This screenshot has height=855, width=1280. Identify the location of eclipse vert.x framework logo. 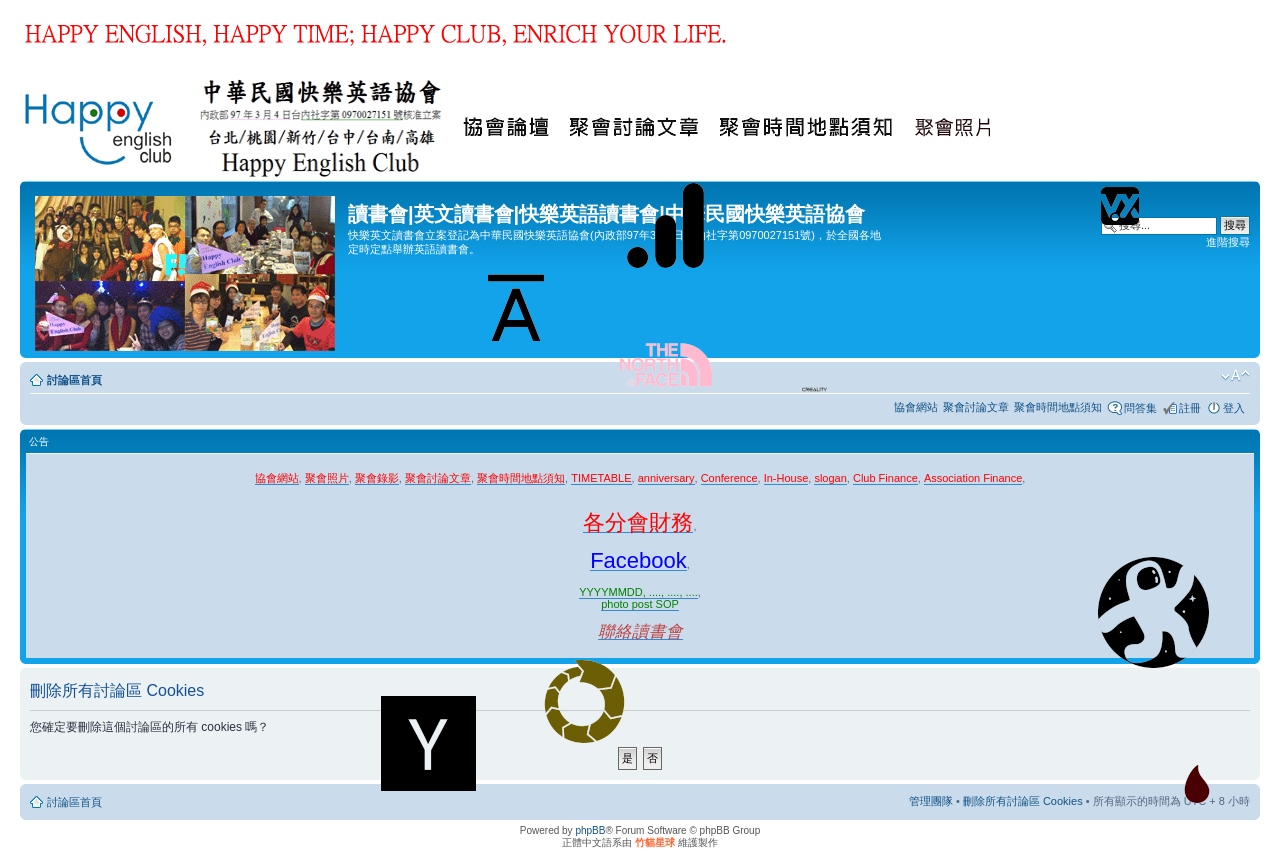
(1120, 206).